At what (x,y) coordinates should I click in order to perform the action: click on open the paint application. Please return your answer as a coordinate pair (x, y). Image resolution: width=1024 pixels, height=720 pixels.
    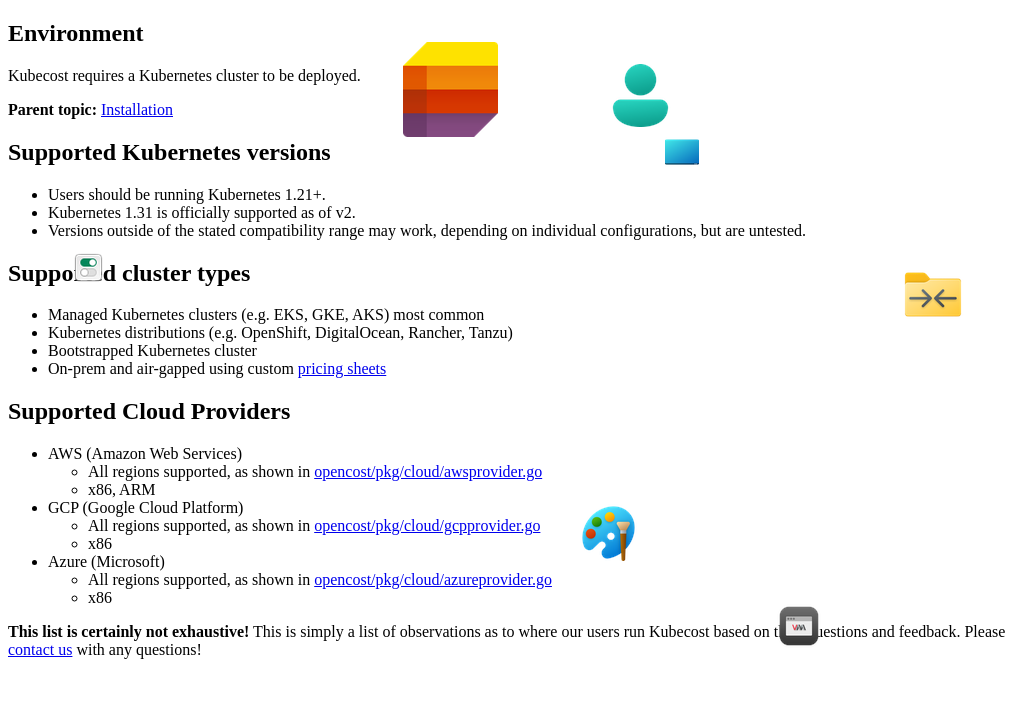
    Looking at the image, I should click on (608, 532).